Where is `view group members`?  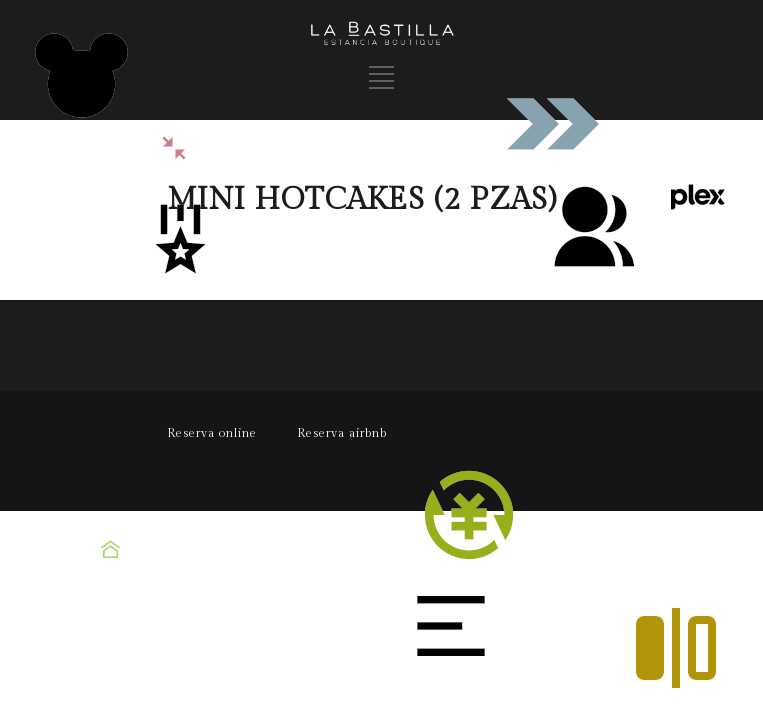 view group members is located at coordinates (592, 228).